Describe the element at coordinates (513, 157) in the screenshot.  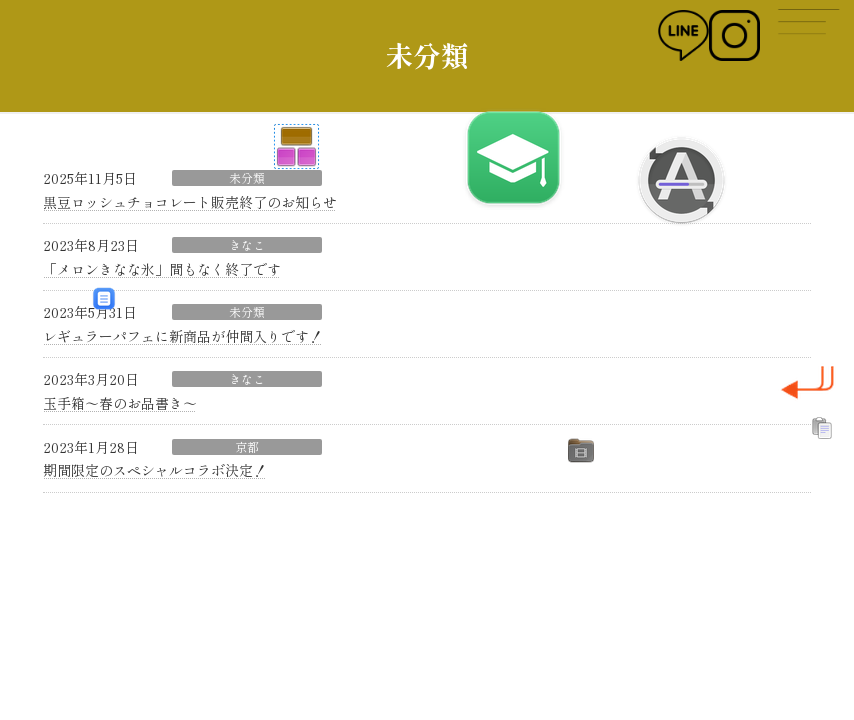
I see `open education or learning apps` at that location.